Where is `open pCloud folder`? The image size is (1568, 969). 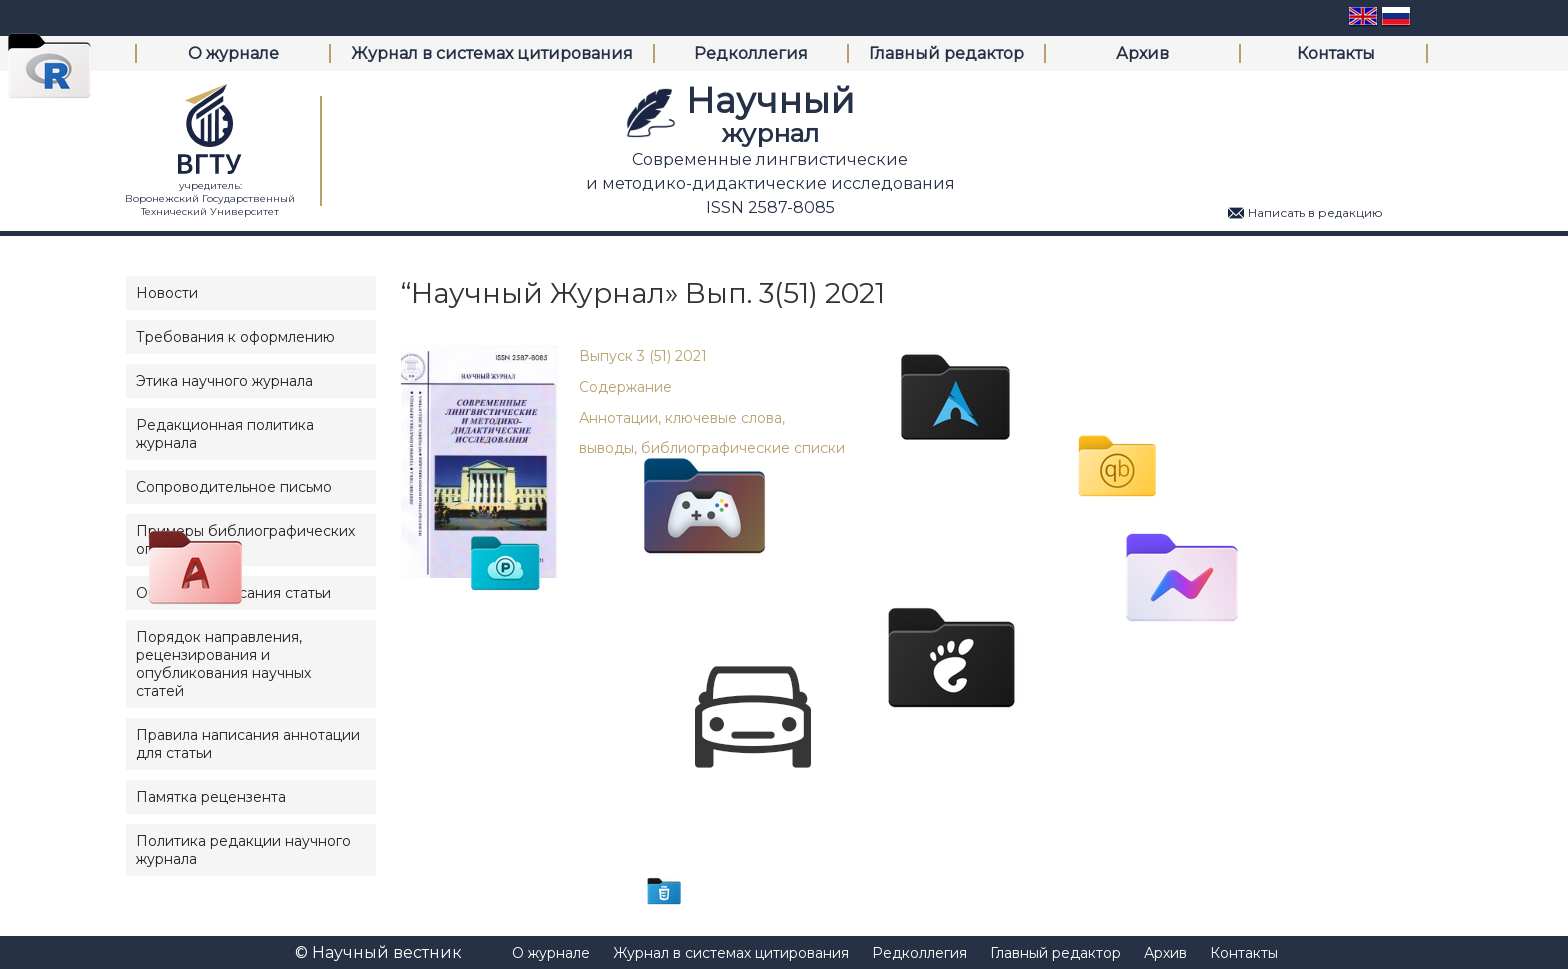 open pCloud folder is located at coordinates (505, 565).